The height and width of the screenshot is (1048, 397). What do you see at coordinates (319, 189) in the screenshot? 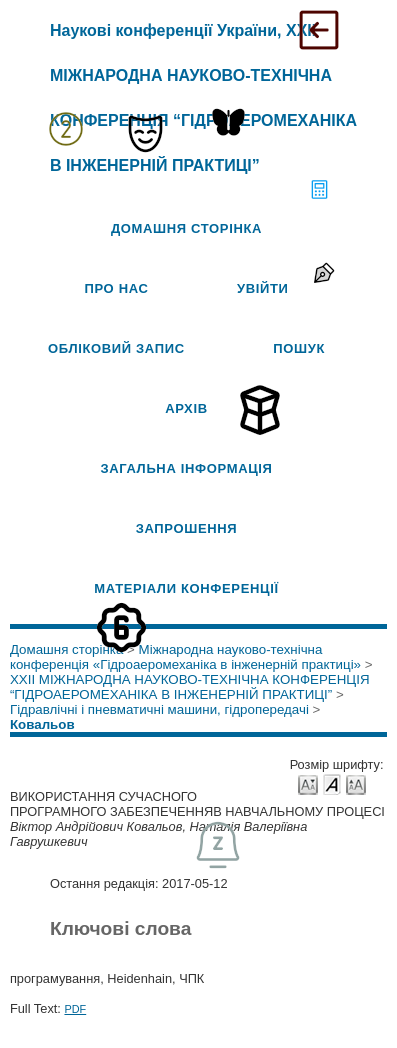
I see `open the calculator app` at bounding box center [319, 189].